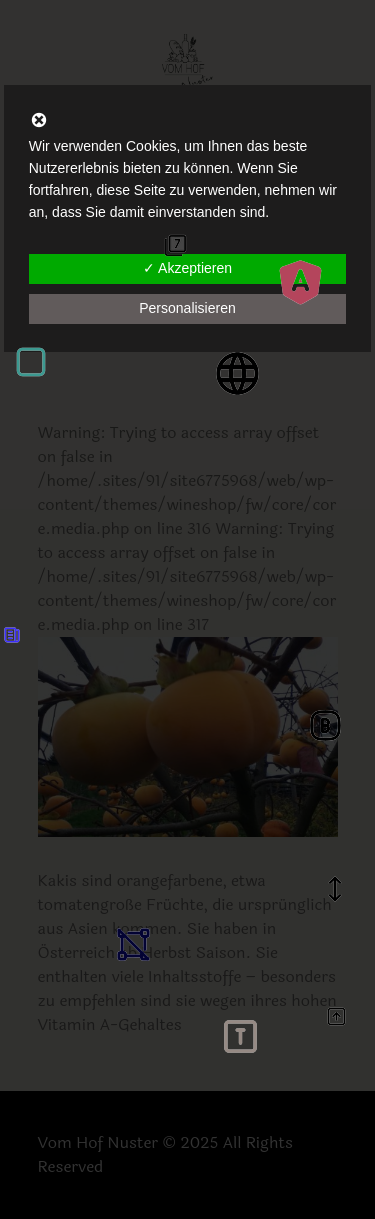 This screenshot has height=1219, width=375. What do you see at coordinates (300, 282) in the screenshot?
I see `angular framework logo` at bounding box center [300, 282].